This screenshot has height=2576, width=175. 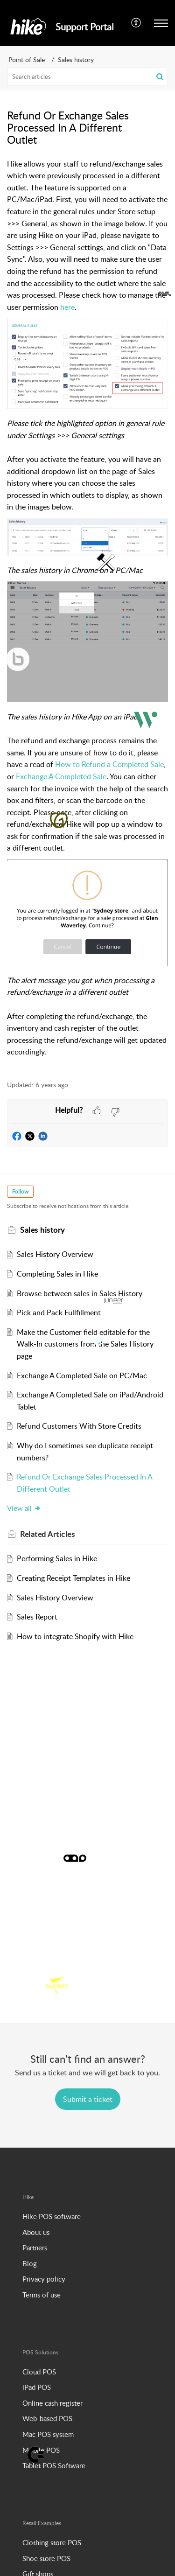 What do you see at coordinates (18, 659) in the screenshot?
I see `open BigBlueButton video conferencing app` at bounding box center [18, 659].